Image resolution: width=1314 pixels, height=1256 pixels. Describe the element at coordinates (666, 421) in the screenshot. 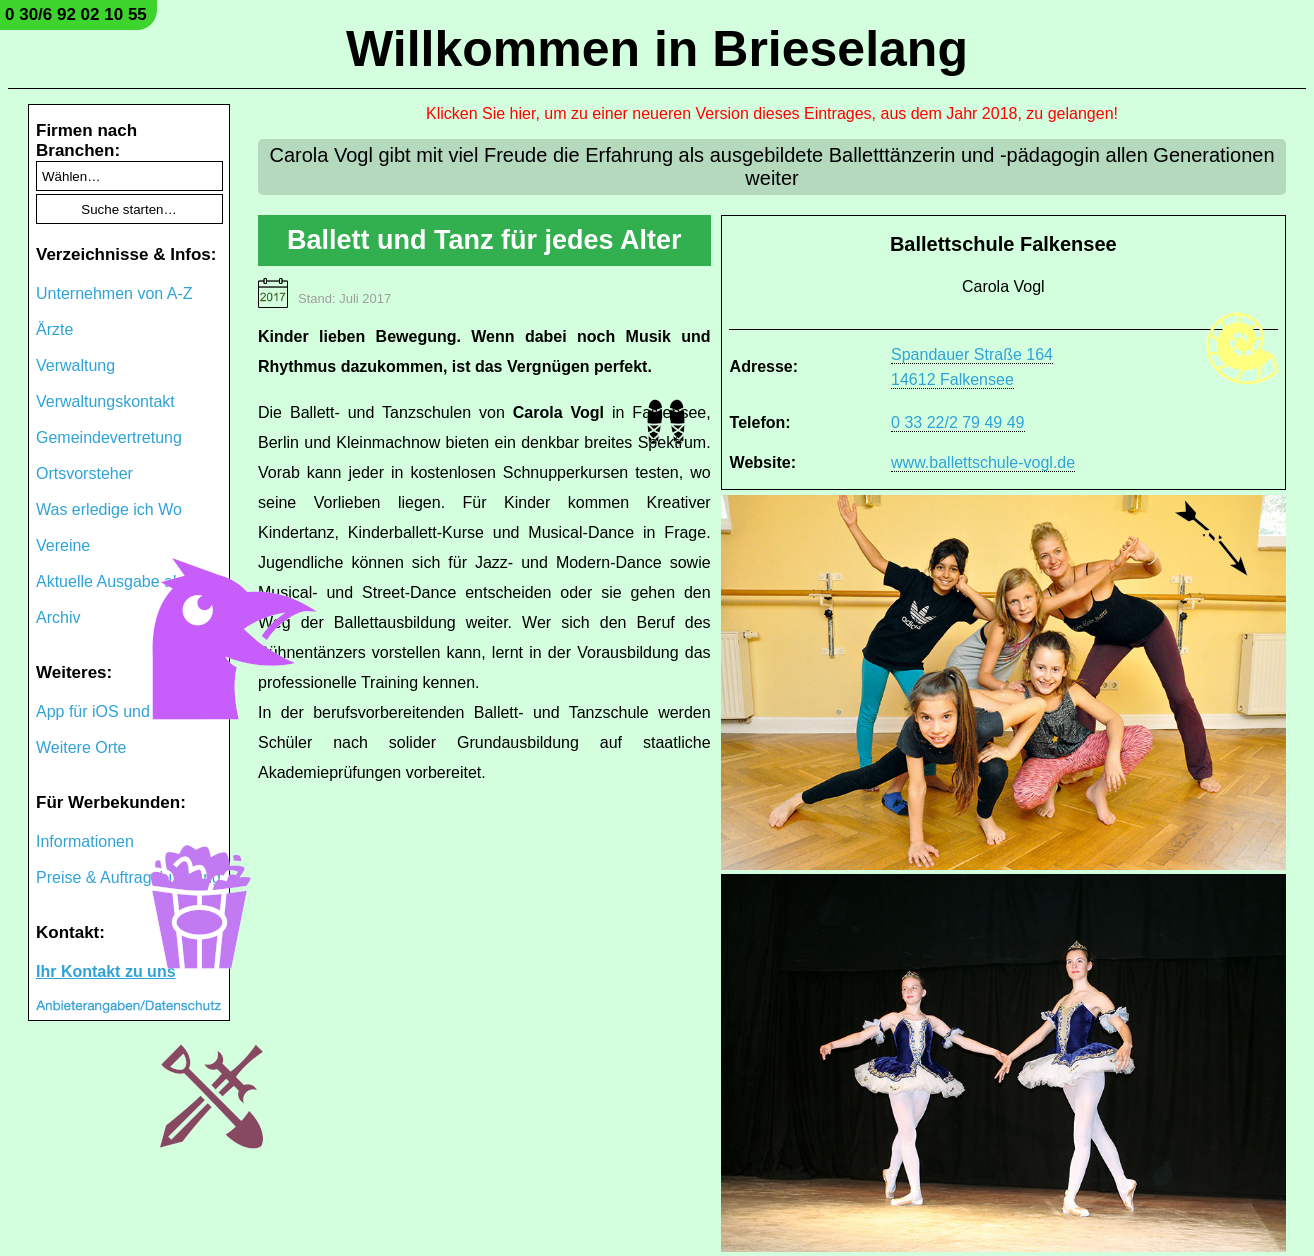

I see `equip leg armor to your character` at that location.